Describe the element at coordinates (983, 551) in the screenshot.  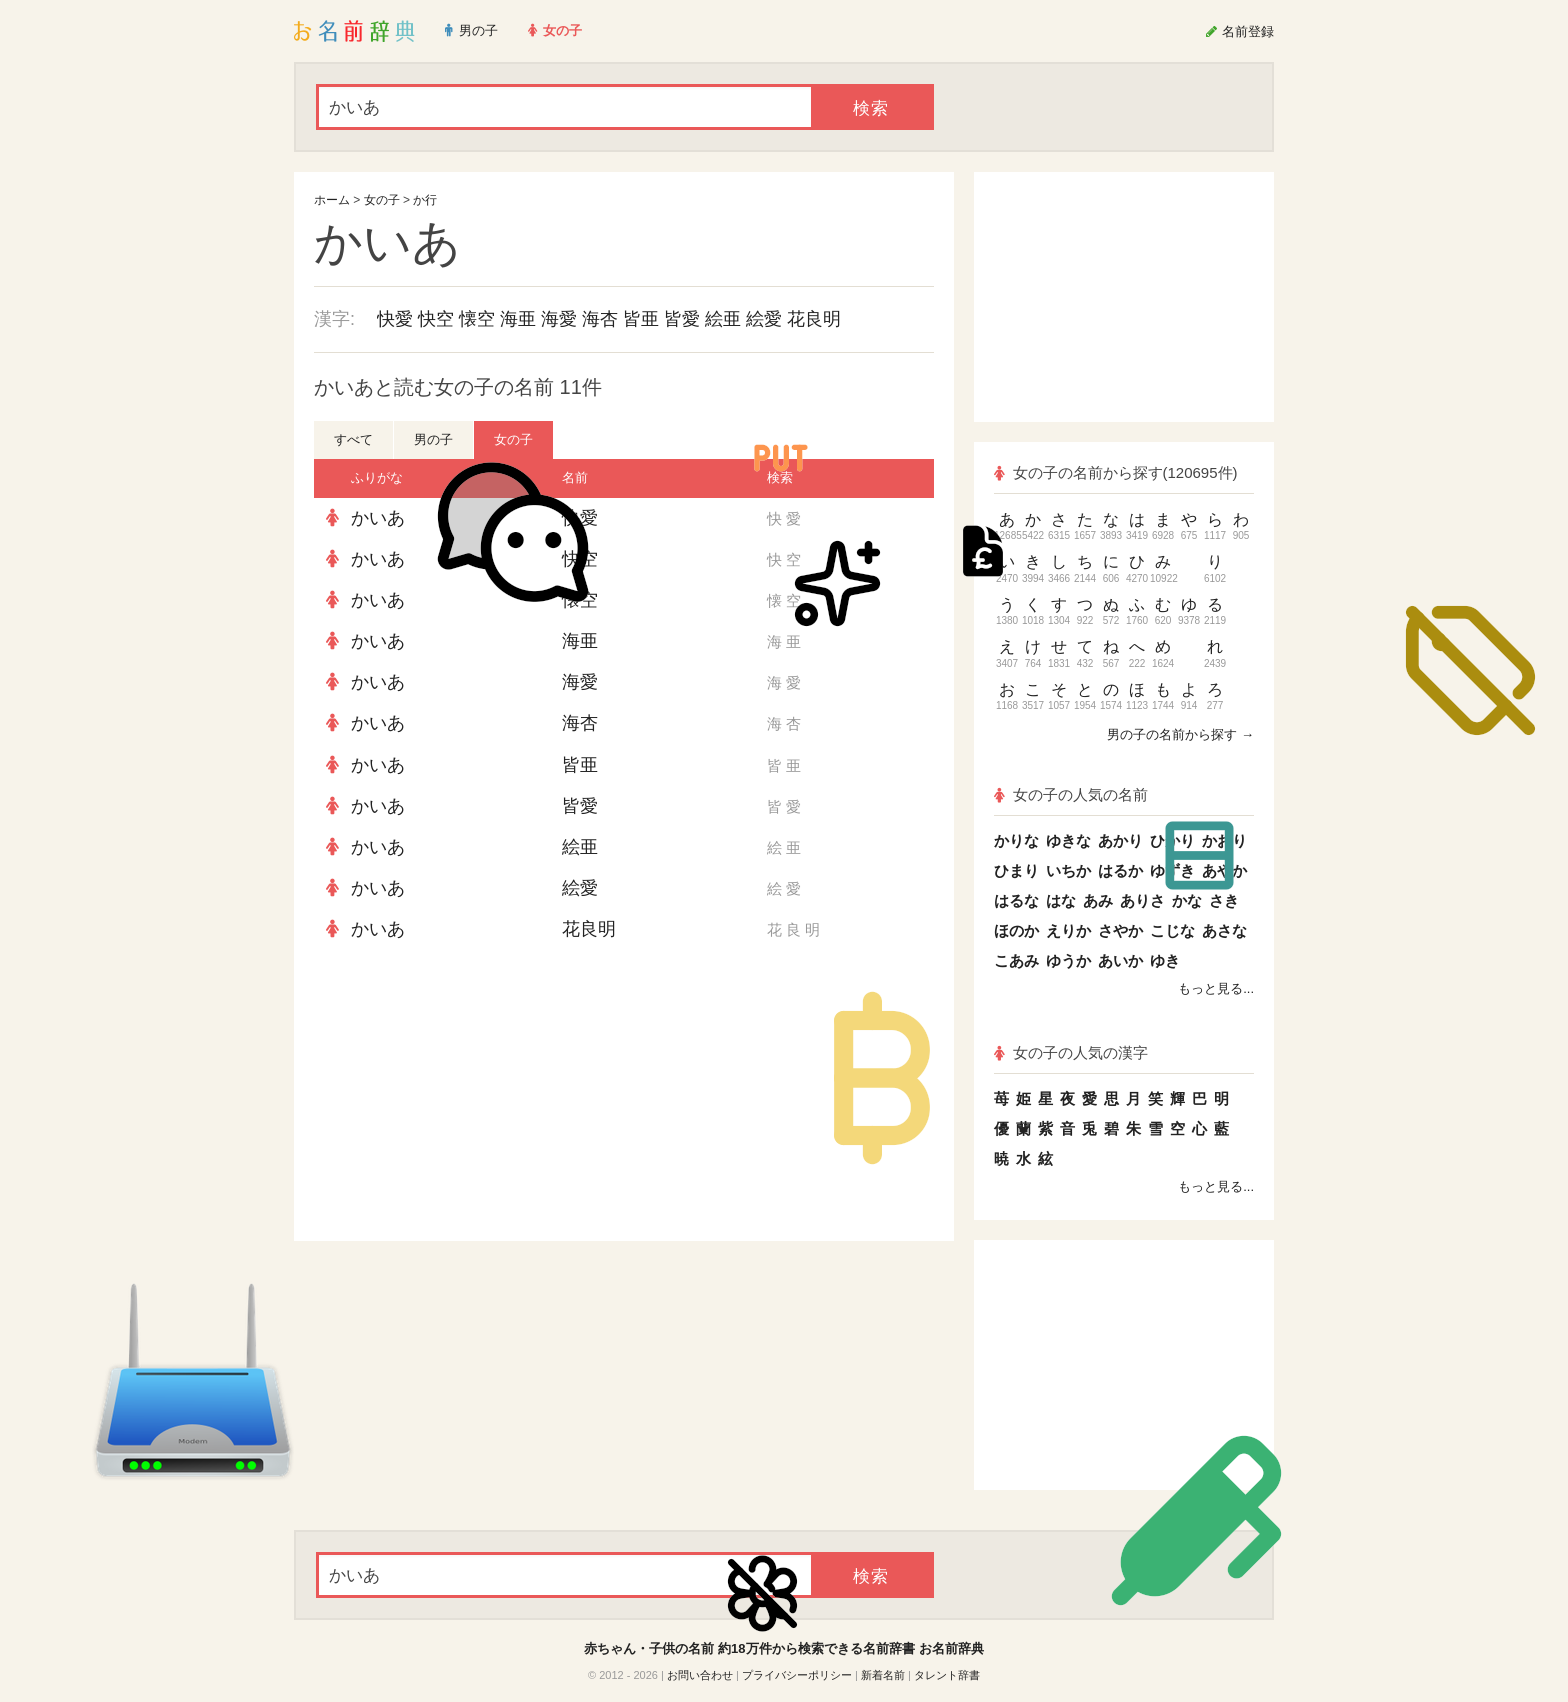
I see `view financial document in pounds` at that location.